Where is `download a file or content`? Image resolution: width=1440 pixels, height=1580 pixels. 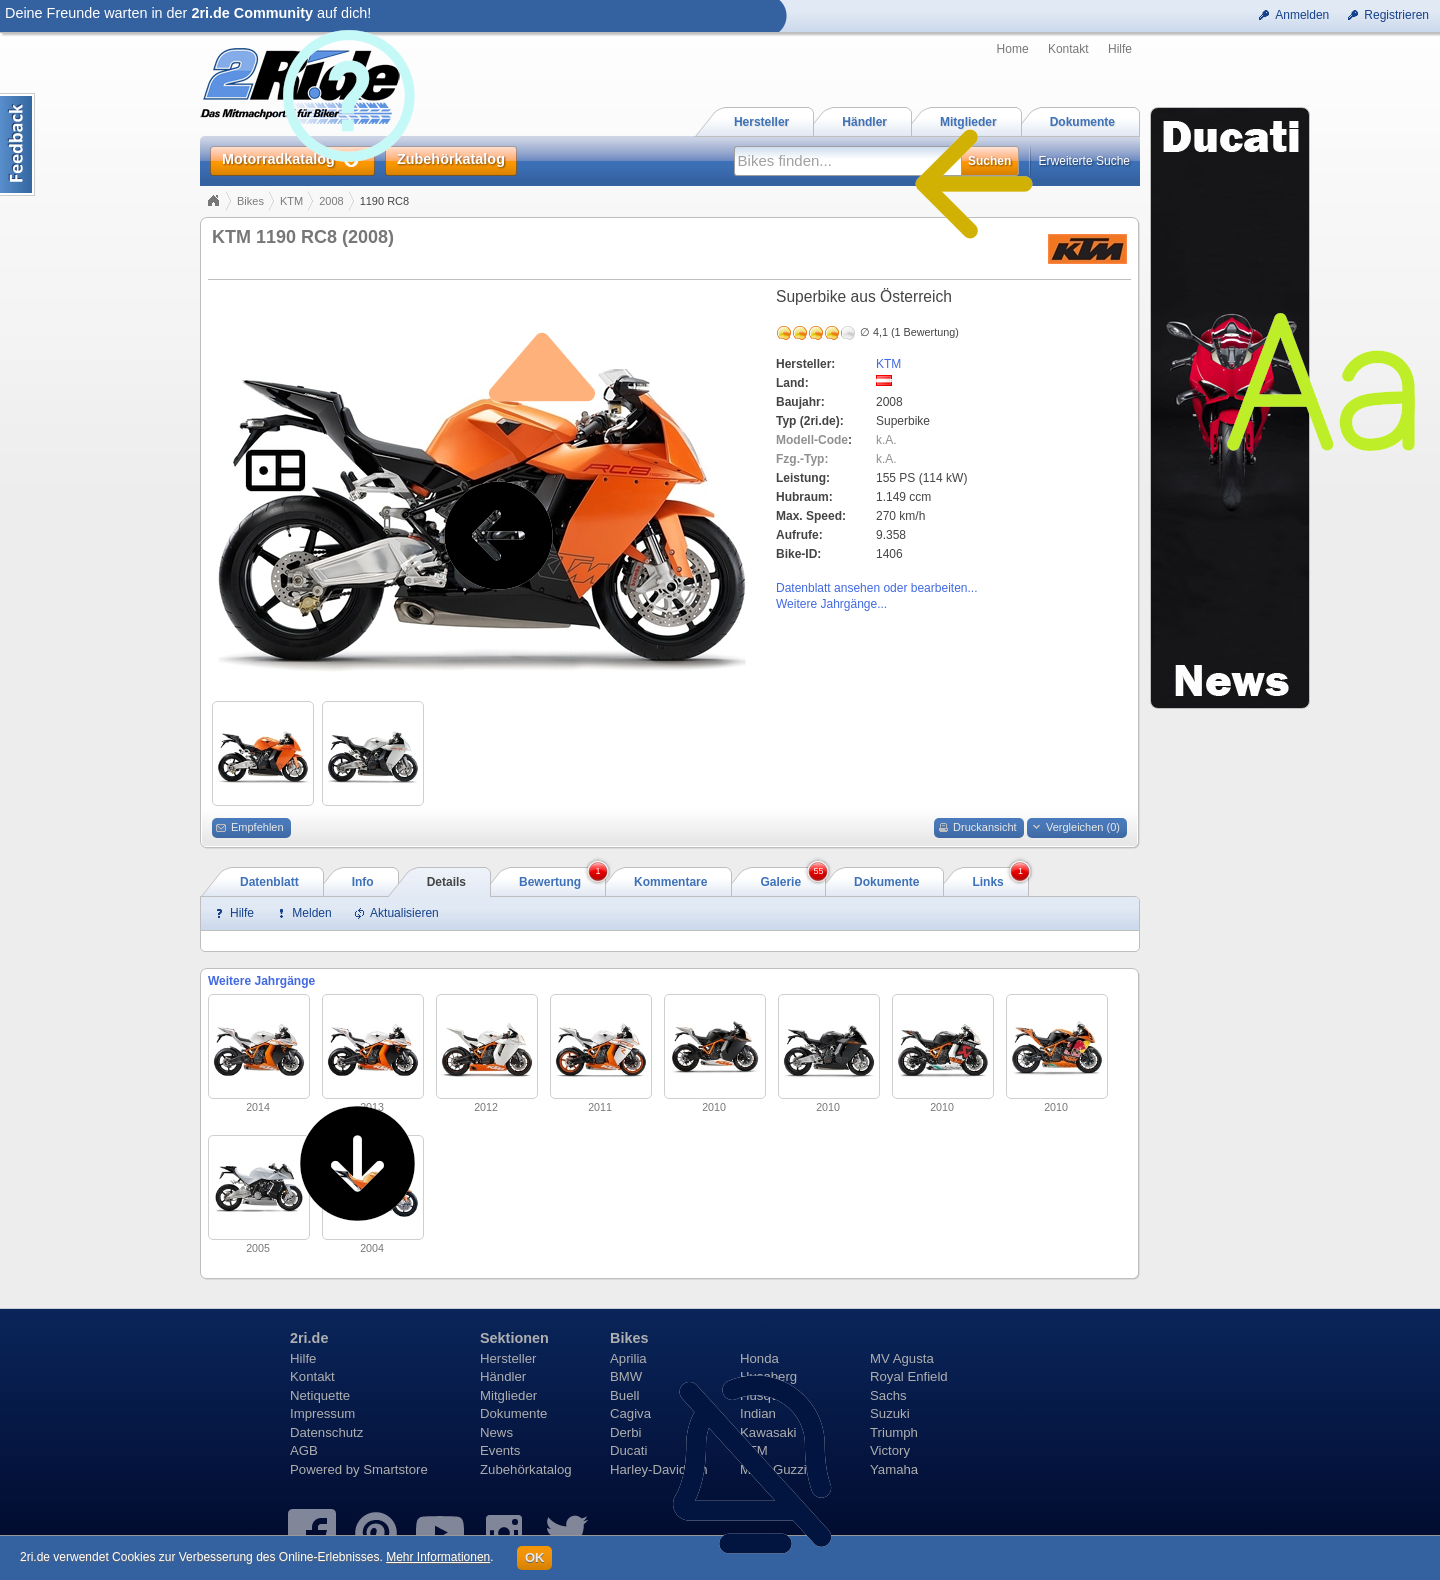 download a file or content is located at coordinates (357, 1163).